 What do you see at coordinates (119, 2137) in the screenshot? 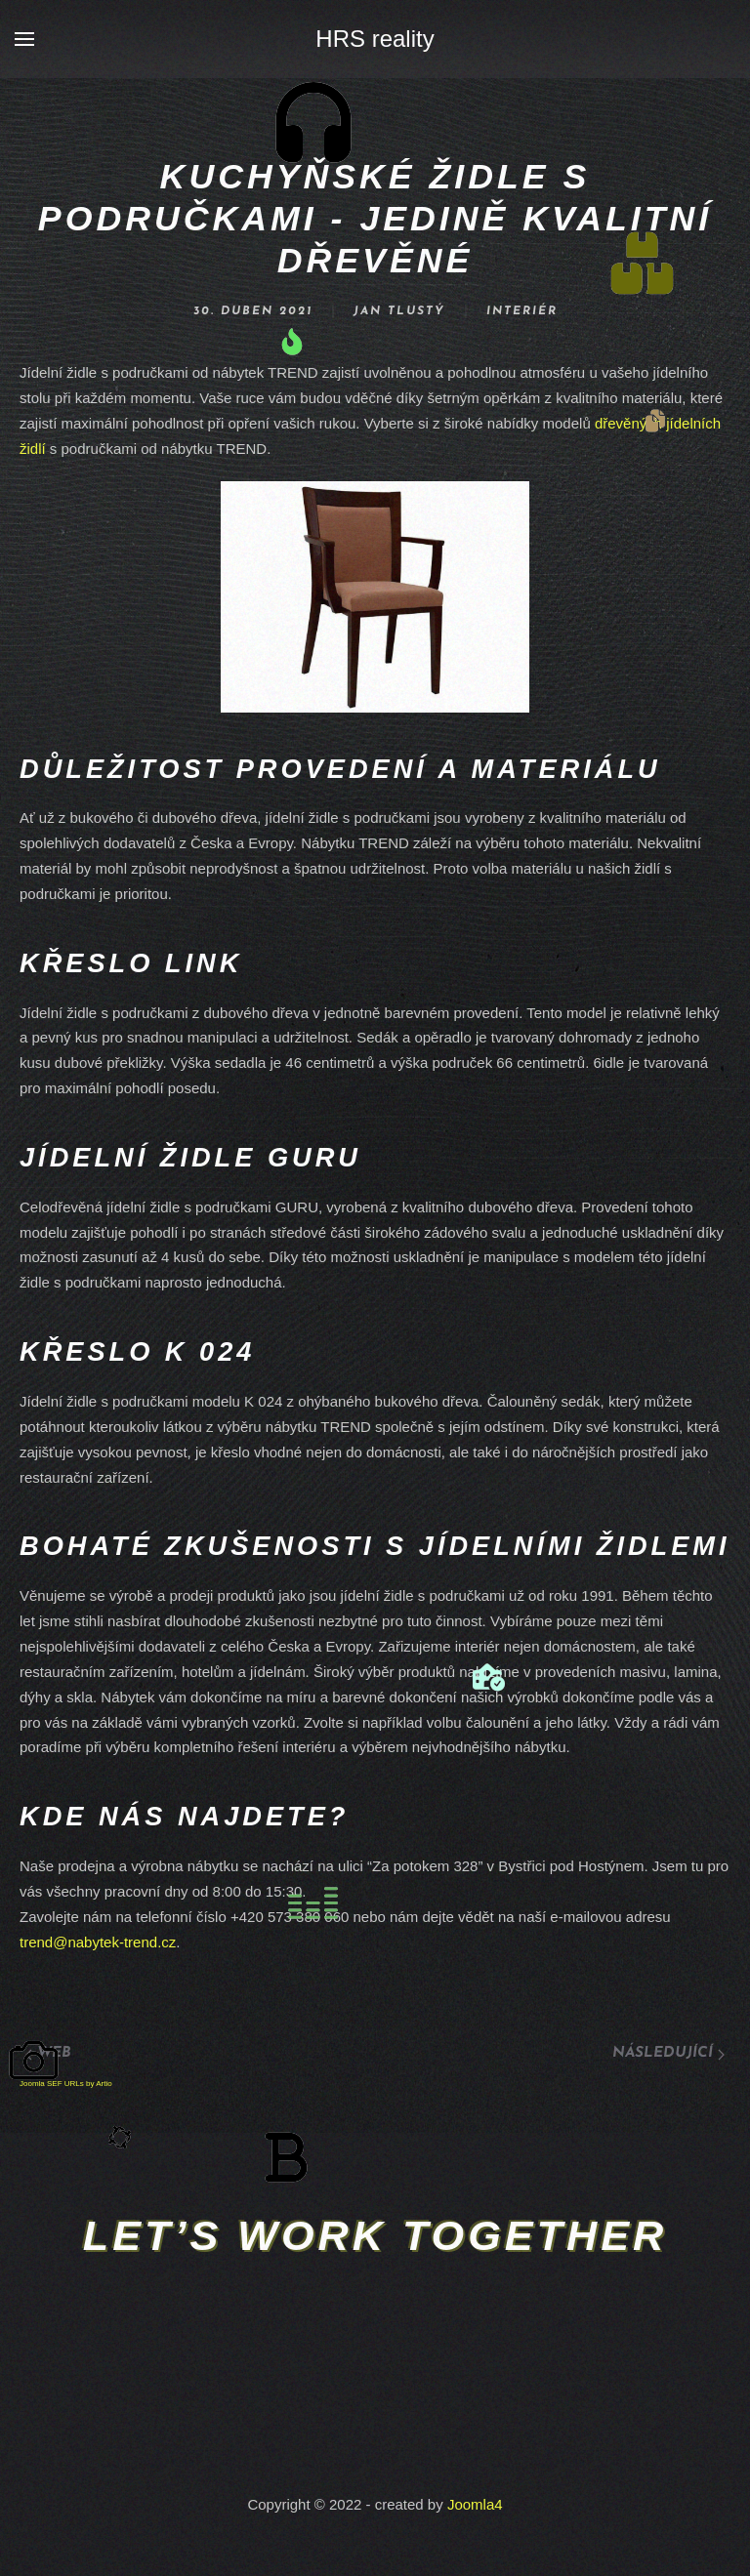
I see `hornbill brand logo` at bounding box center [119, 2137].